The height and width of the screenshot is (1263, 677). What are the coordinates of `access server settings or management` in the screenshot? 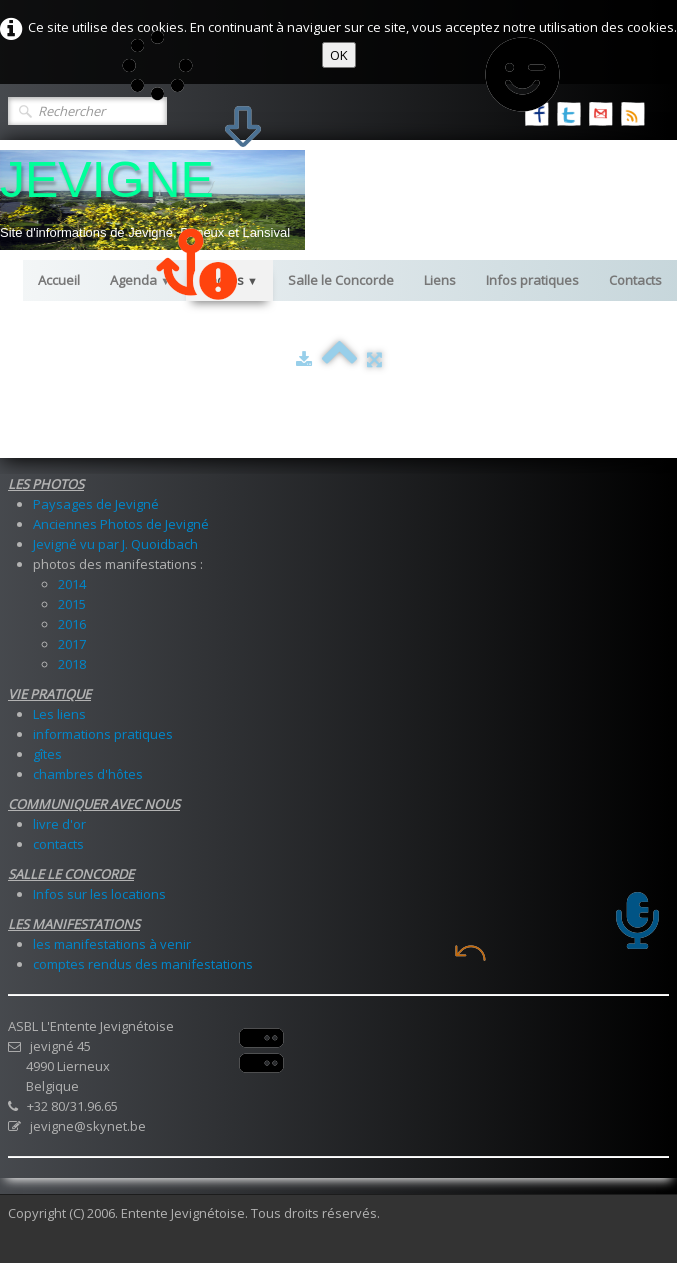 It's located at (261, 1050).